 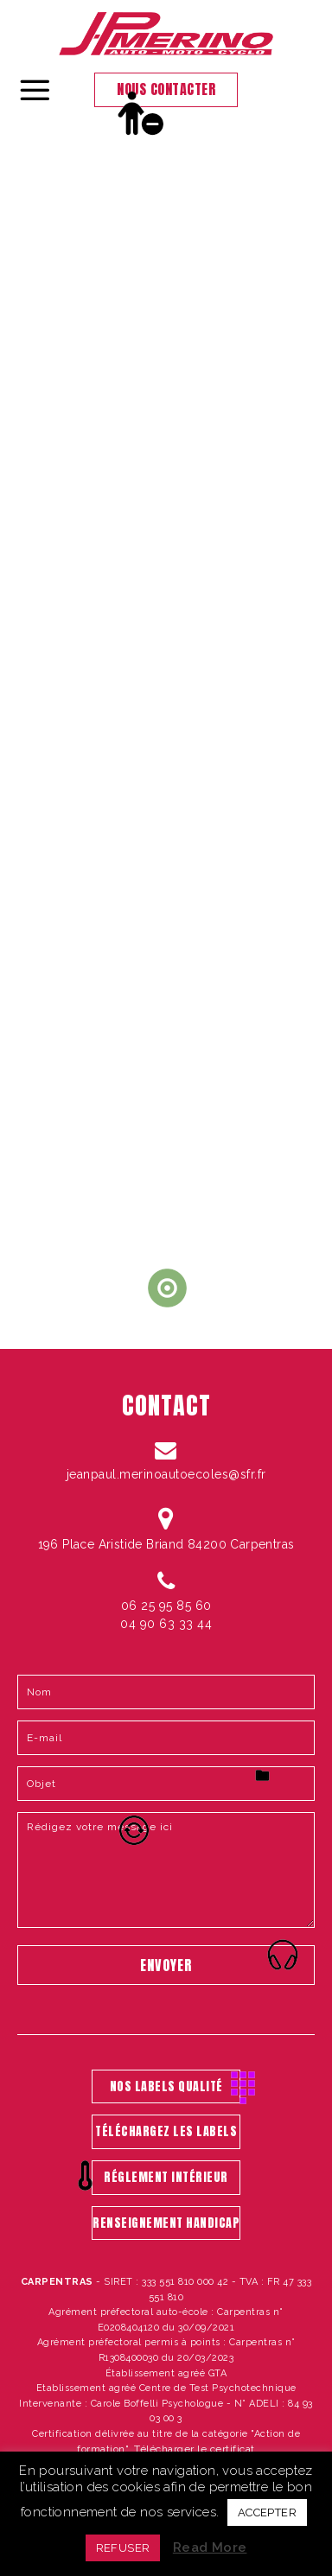 I want to click on remove a person from a group or list, so click(x=139, y=113).